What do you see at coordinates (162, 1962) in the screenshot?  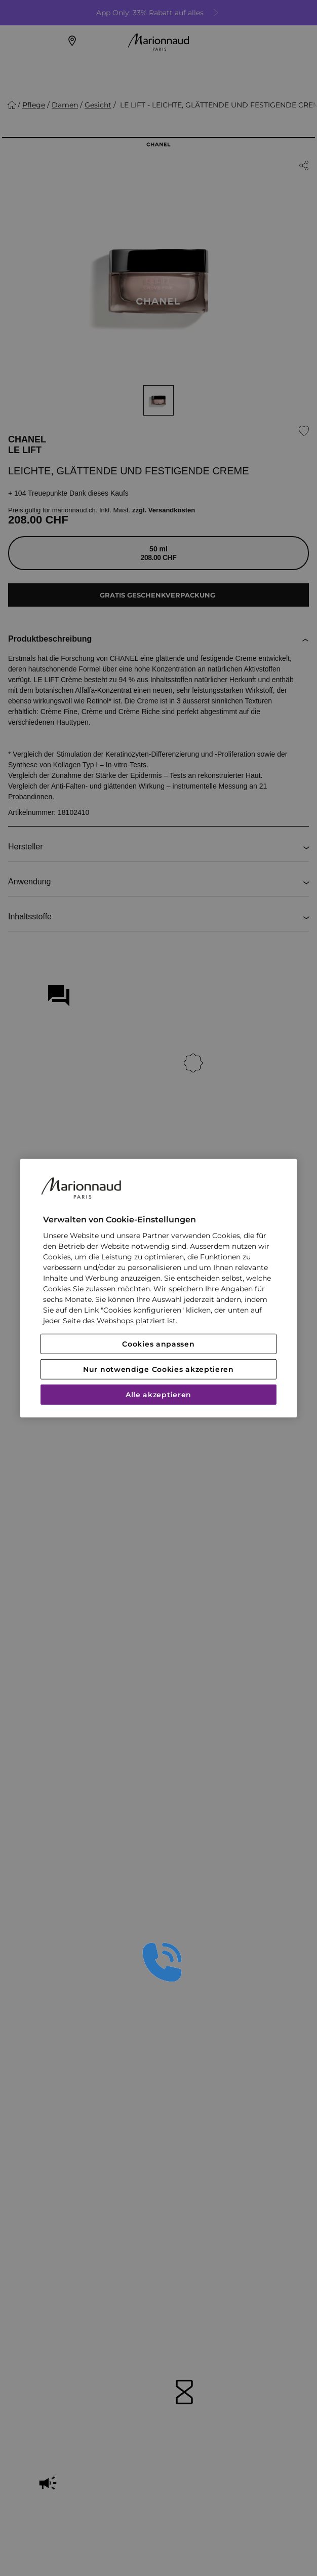 I see `make a phone call` at bounding box center [162, 1962].